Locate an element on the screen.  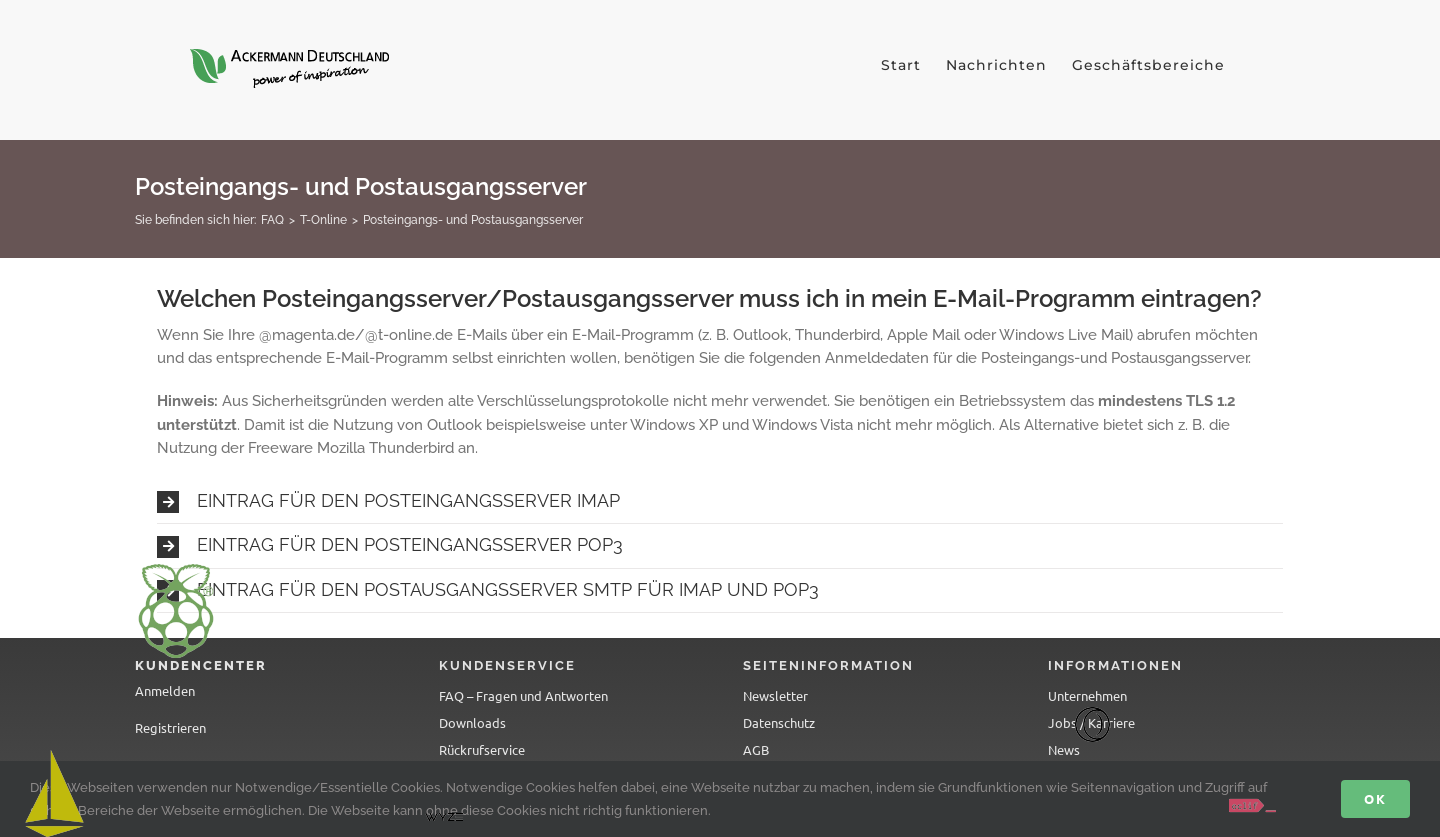
open the Wyze smart home app is located at coordinates (444, 817).